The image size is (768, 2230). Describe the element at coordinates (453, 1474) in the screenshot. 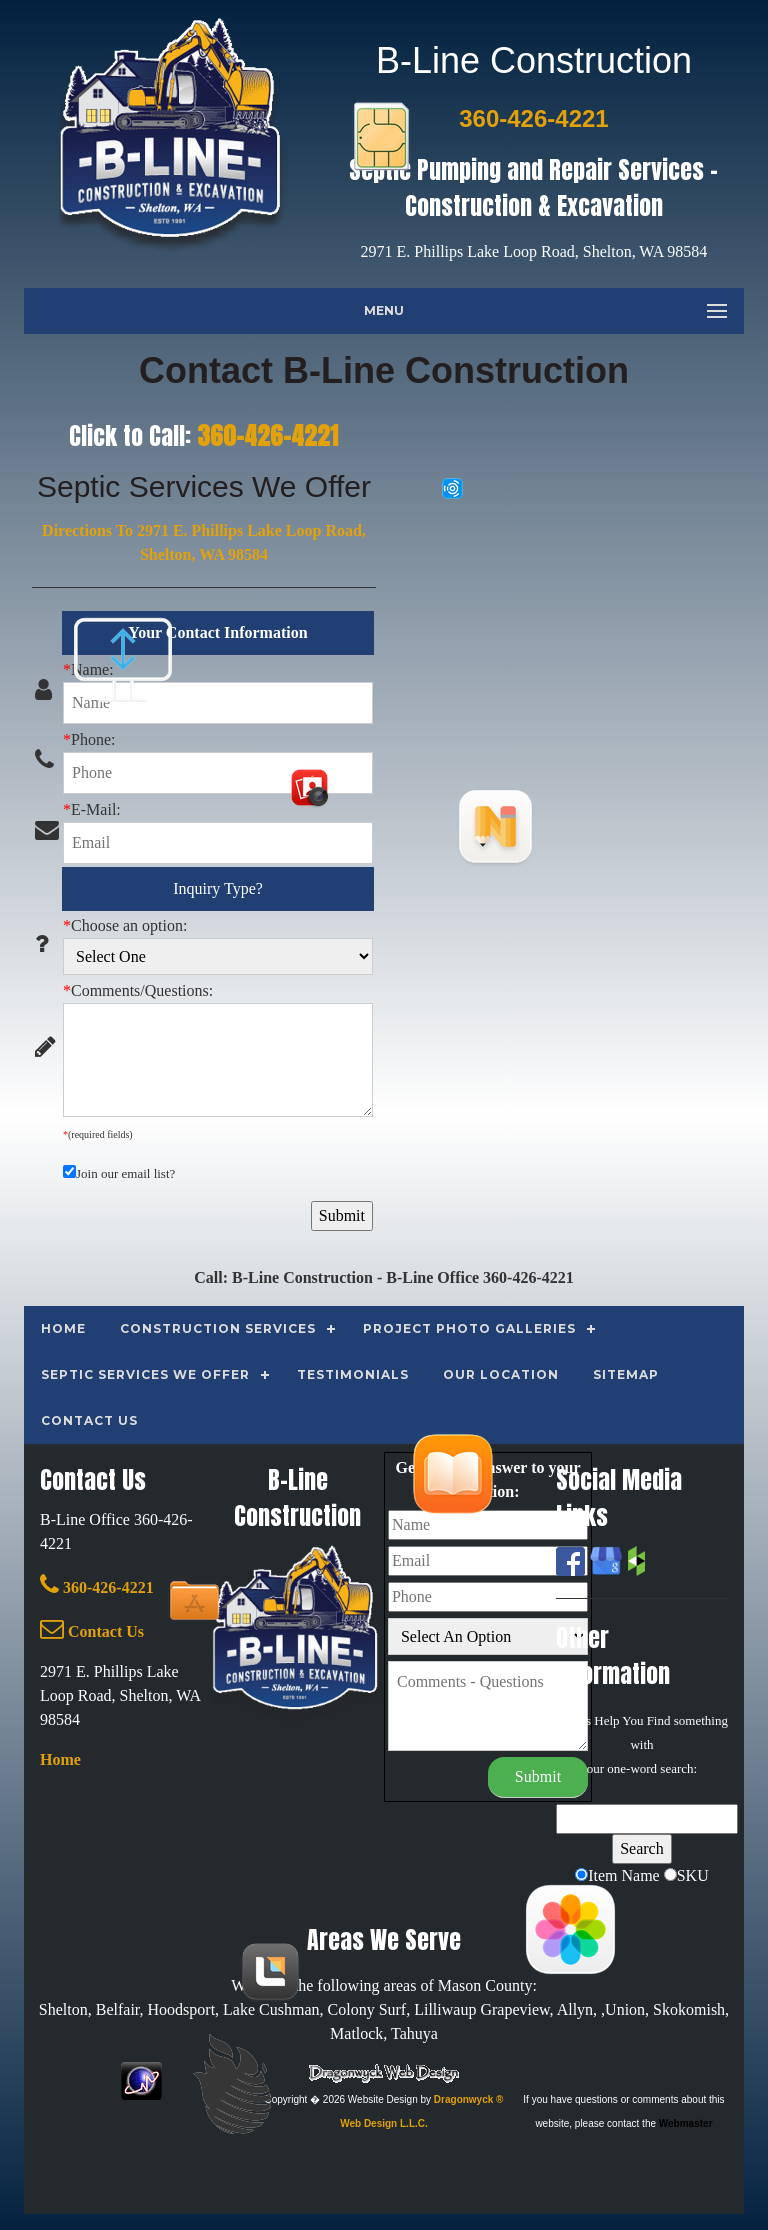

I see `open the Books app` at that location.